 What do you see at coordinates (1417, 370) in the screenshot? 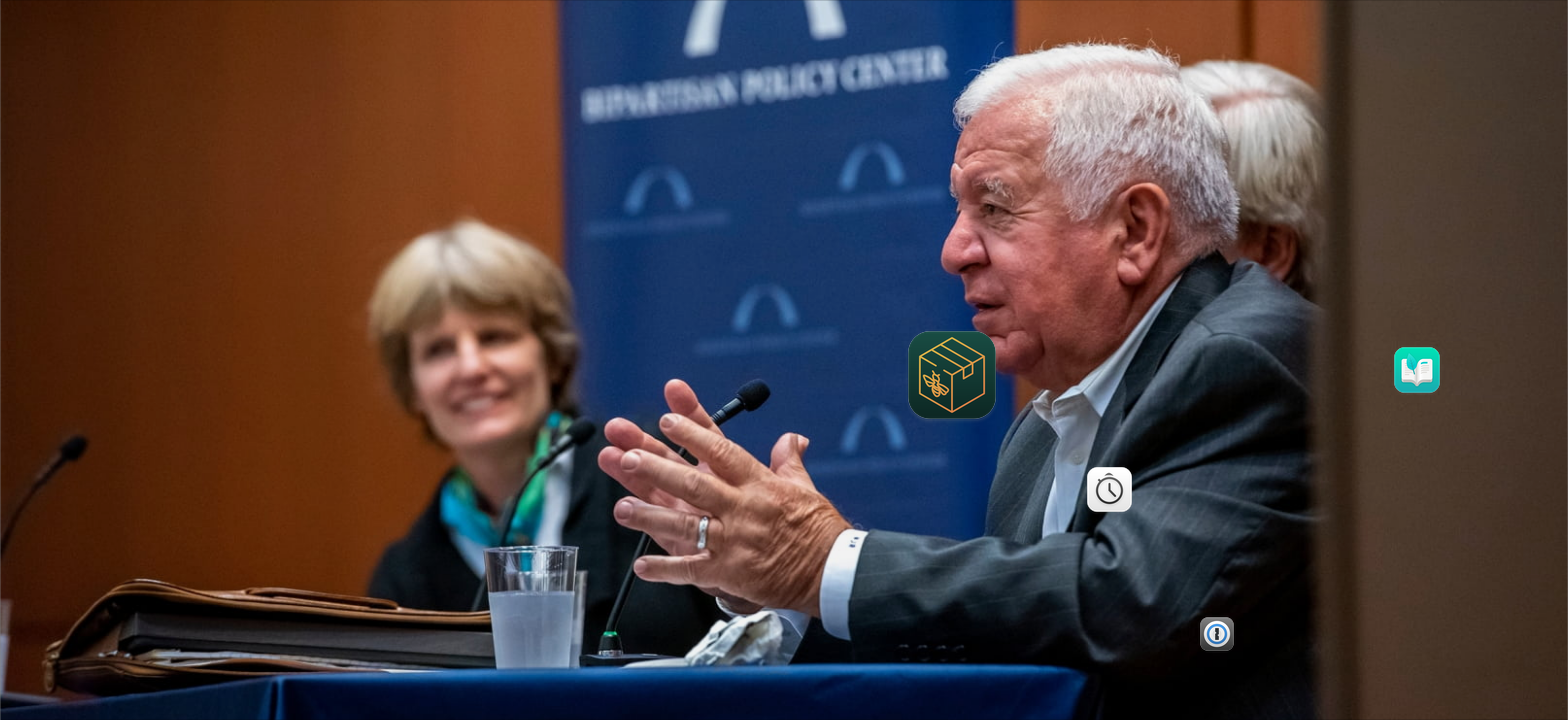
I see `open foliate e-book reader app` at bounding box center [1417, 370].